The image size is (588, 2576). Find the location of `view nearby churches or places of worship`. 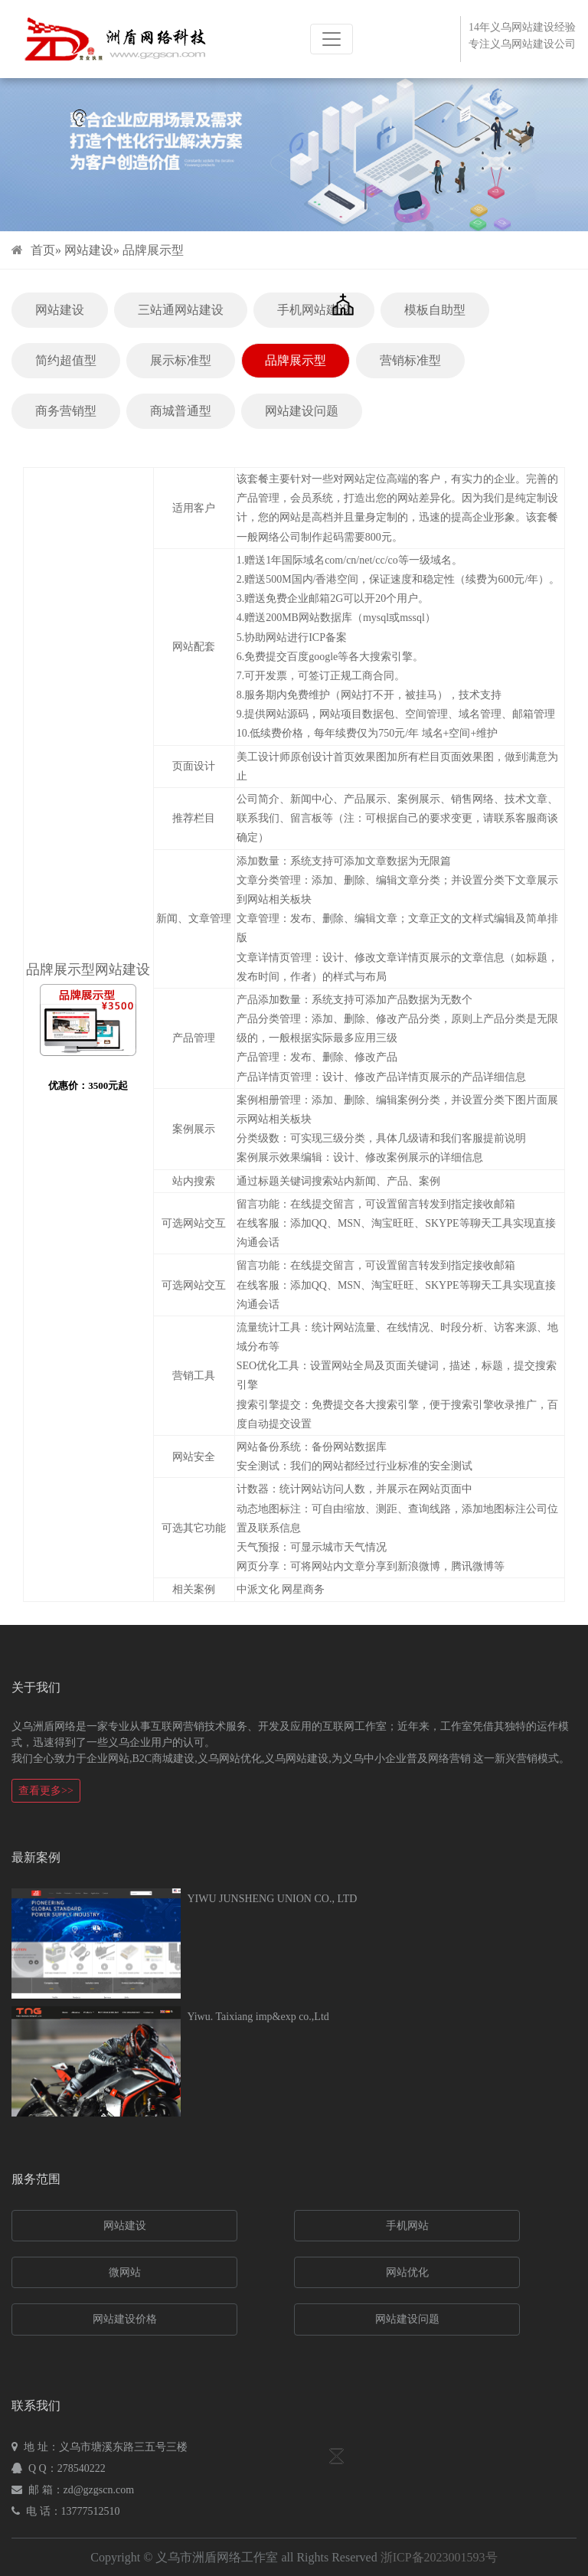

view nearby churches or places of worship is located at coordinates (343, 306).